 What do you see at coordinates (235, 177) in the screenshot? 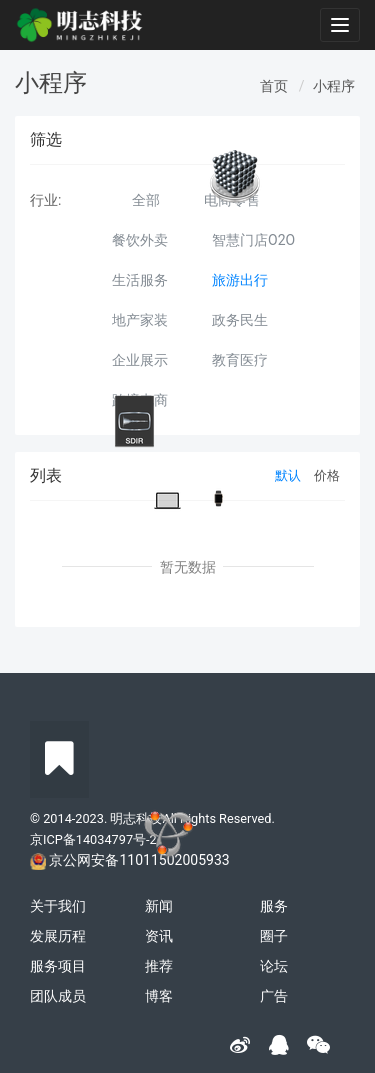
I see `access Xsan storage area network settings` at bounding box center [235, 177].